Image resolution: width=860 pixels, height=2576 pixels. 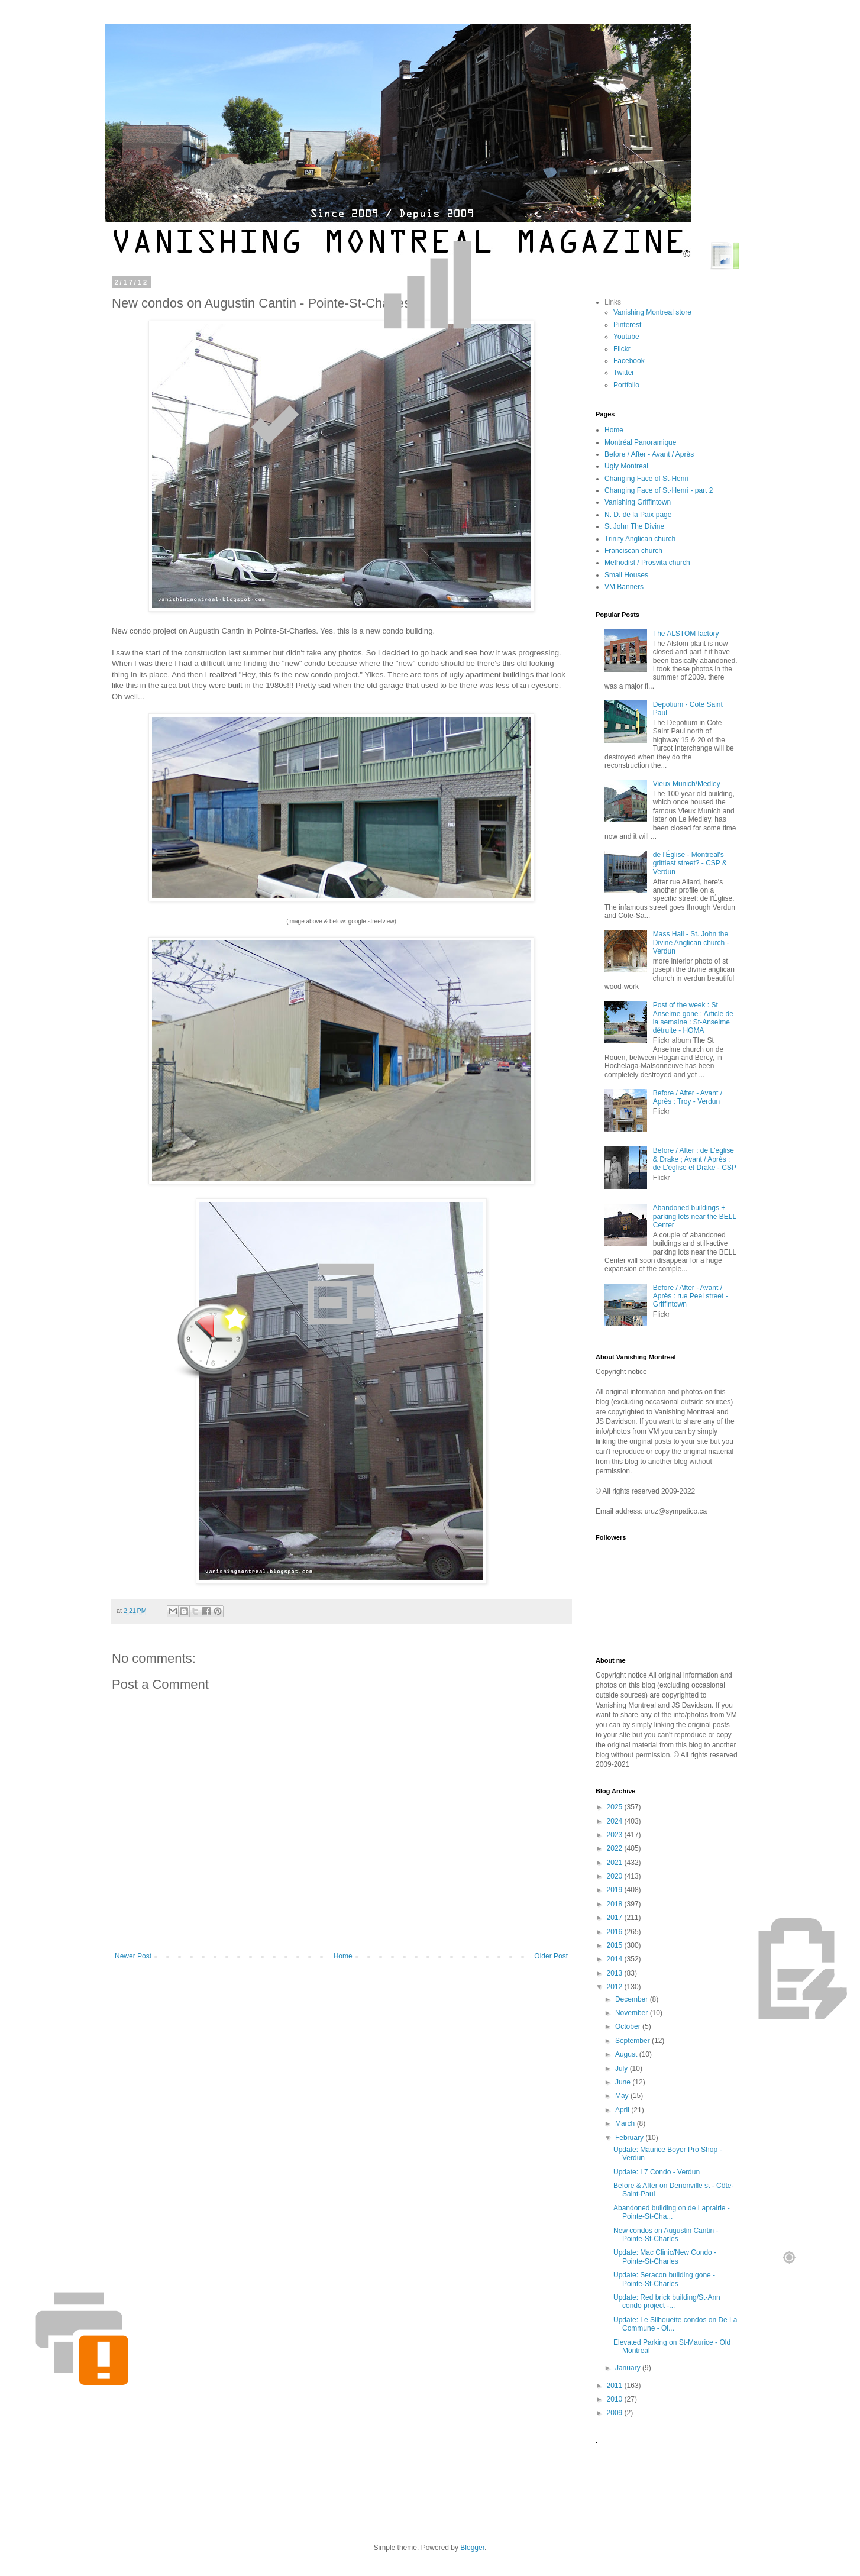 What do you see at coordinates (430, 287) in the screenshot?
I see `cellular signal excellent symbol network symbol` at bounding box center [430, 287].